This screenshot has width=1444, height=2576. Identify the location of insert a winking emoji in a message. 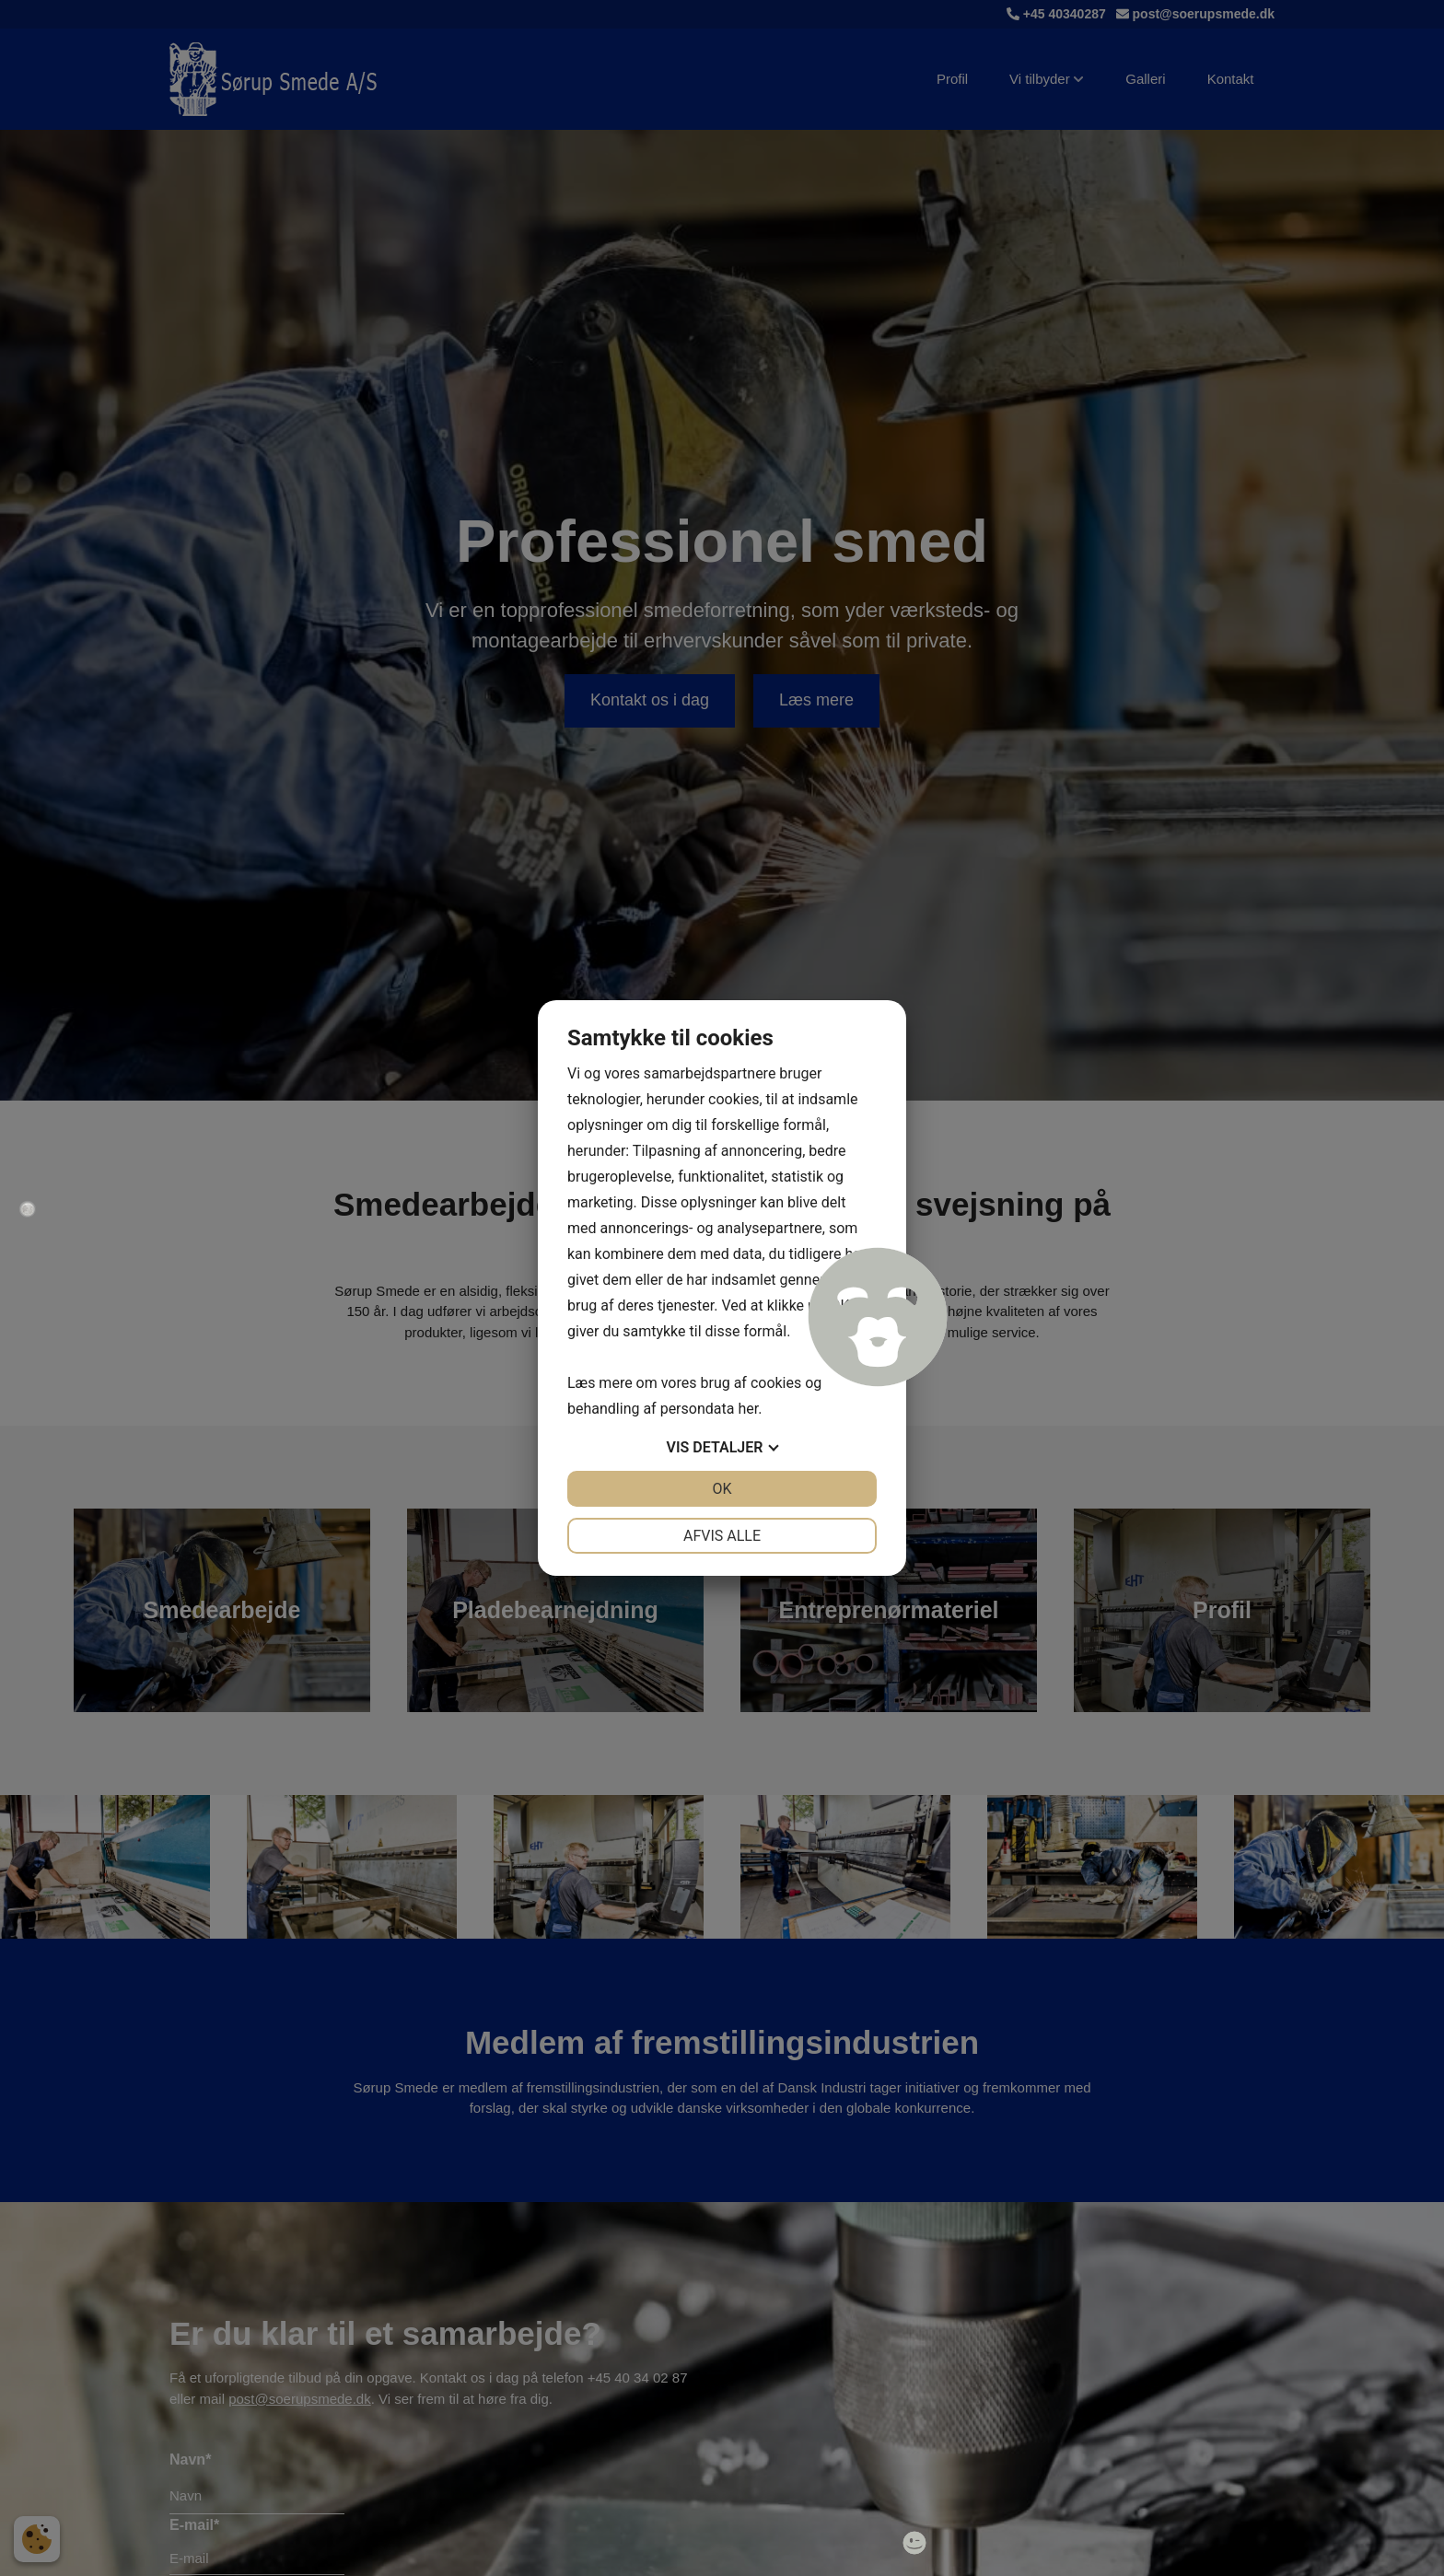
(914, 2543).